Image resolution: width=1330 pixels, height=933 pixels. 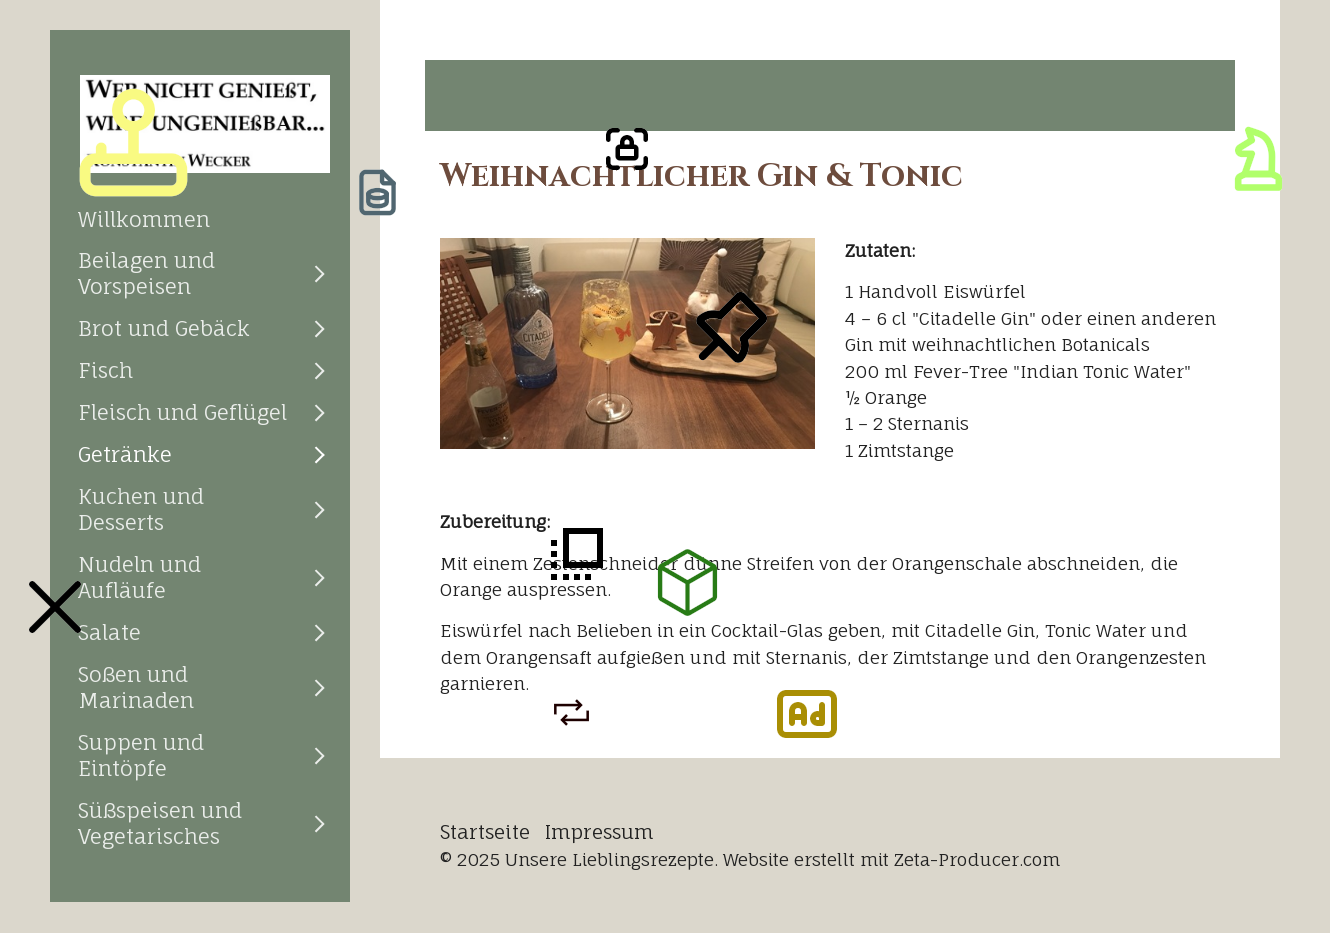 I want to click on close the current window or dialog, so click(x=55, y=607).